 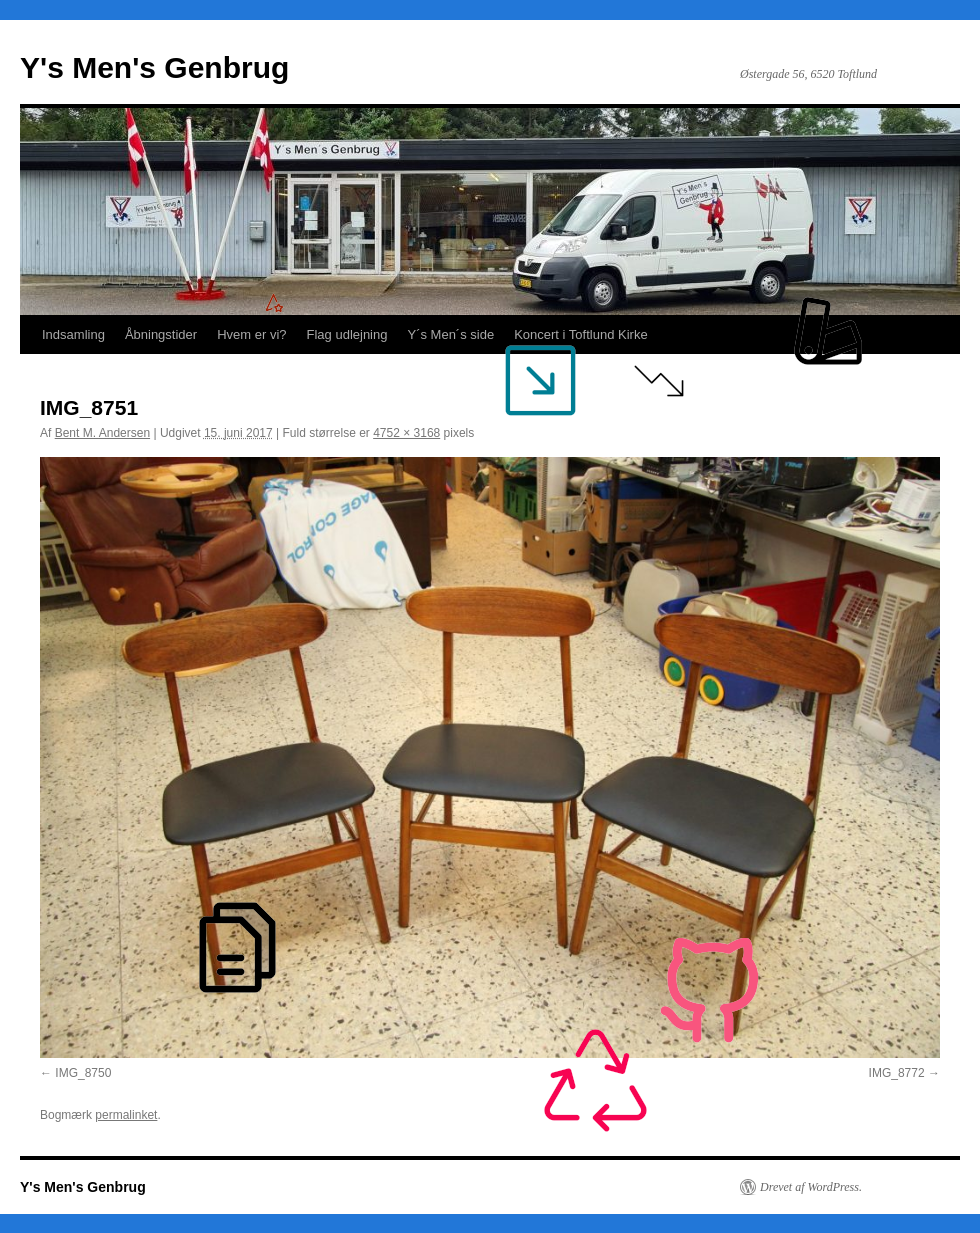 I want to click on mark current navigation as favorite, so click(x=273, y=302).